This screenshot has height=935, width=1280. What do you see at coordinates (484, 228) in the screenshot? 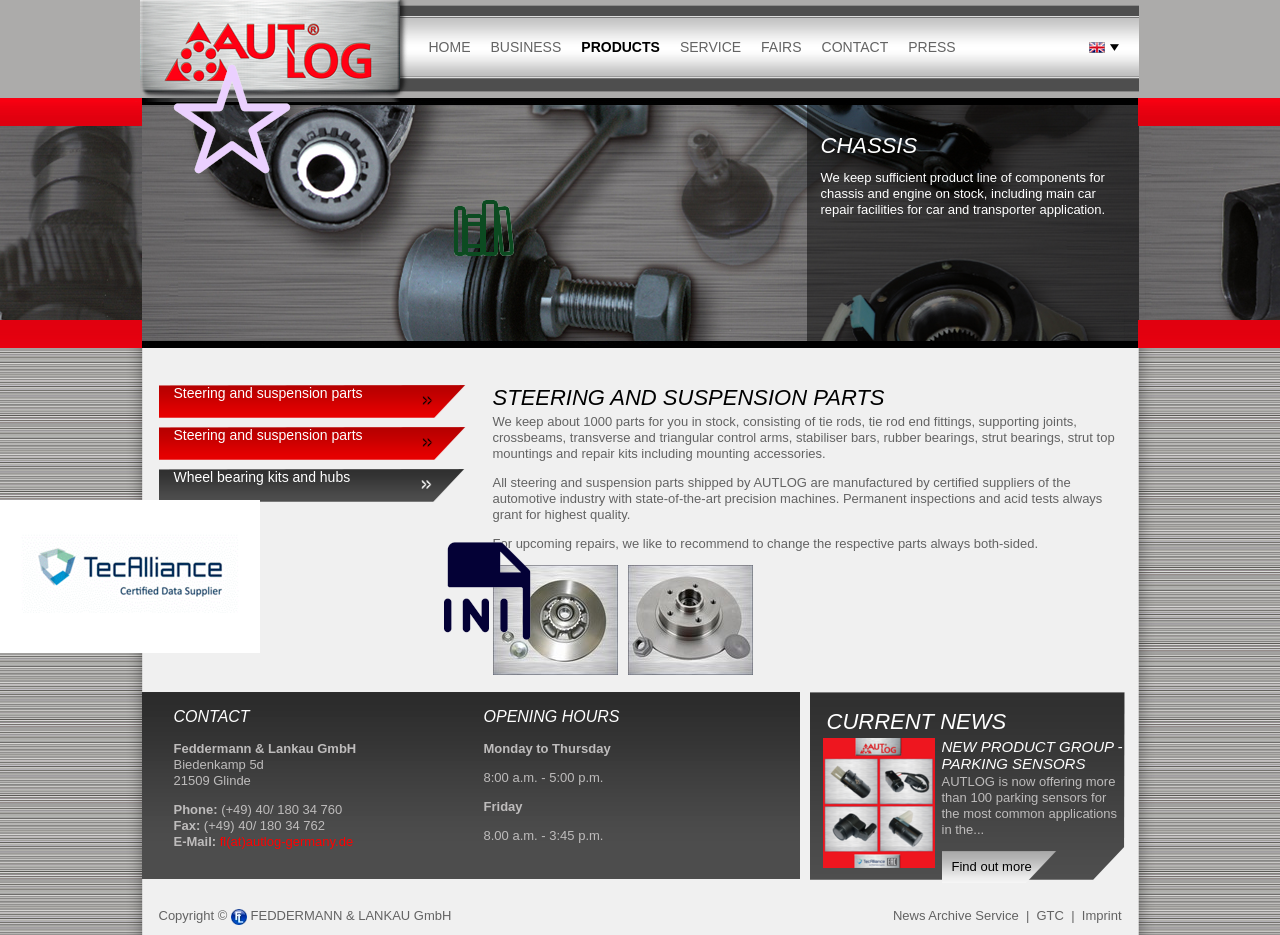
I see `access your library or collection` at bounding box center [484, 228].